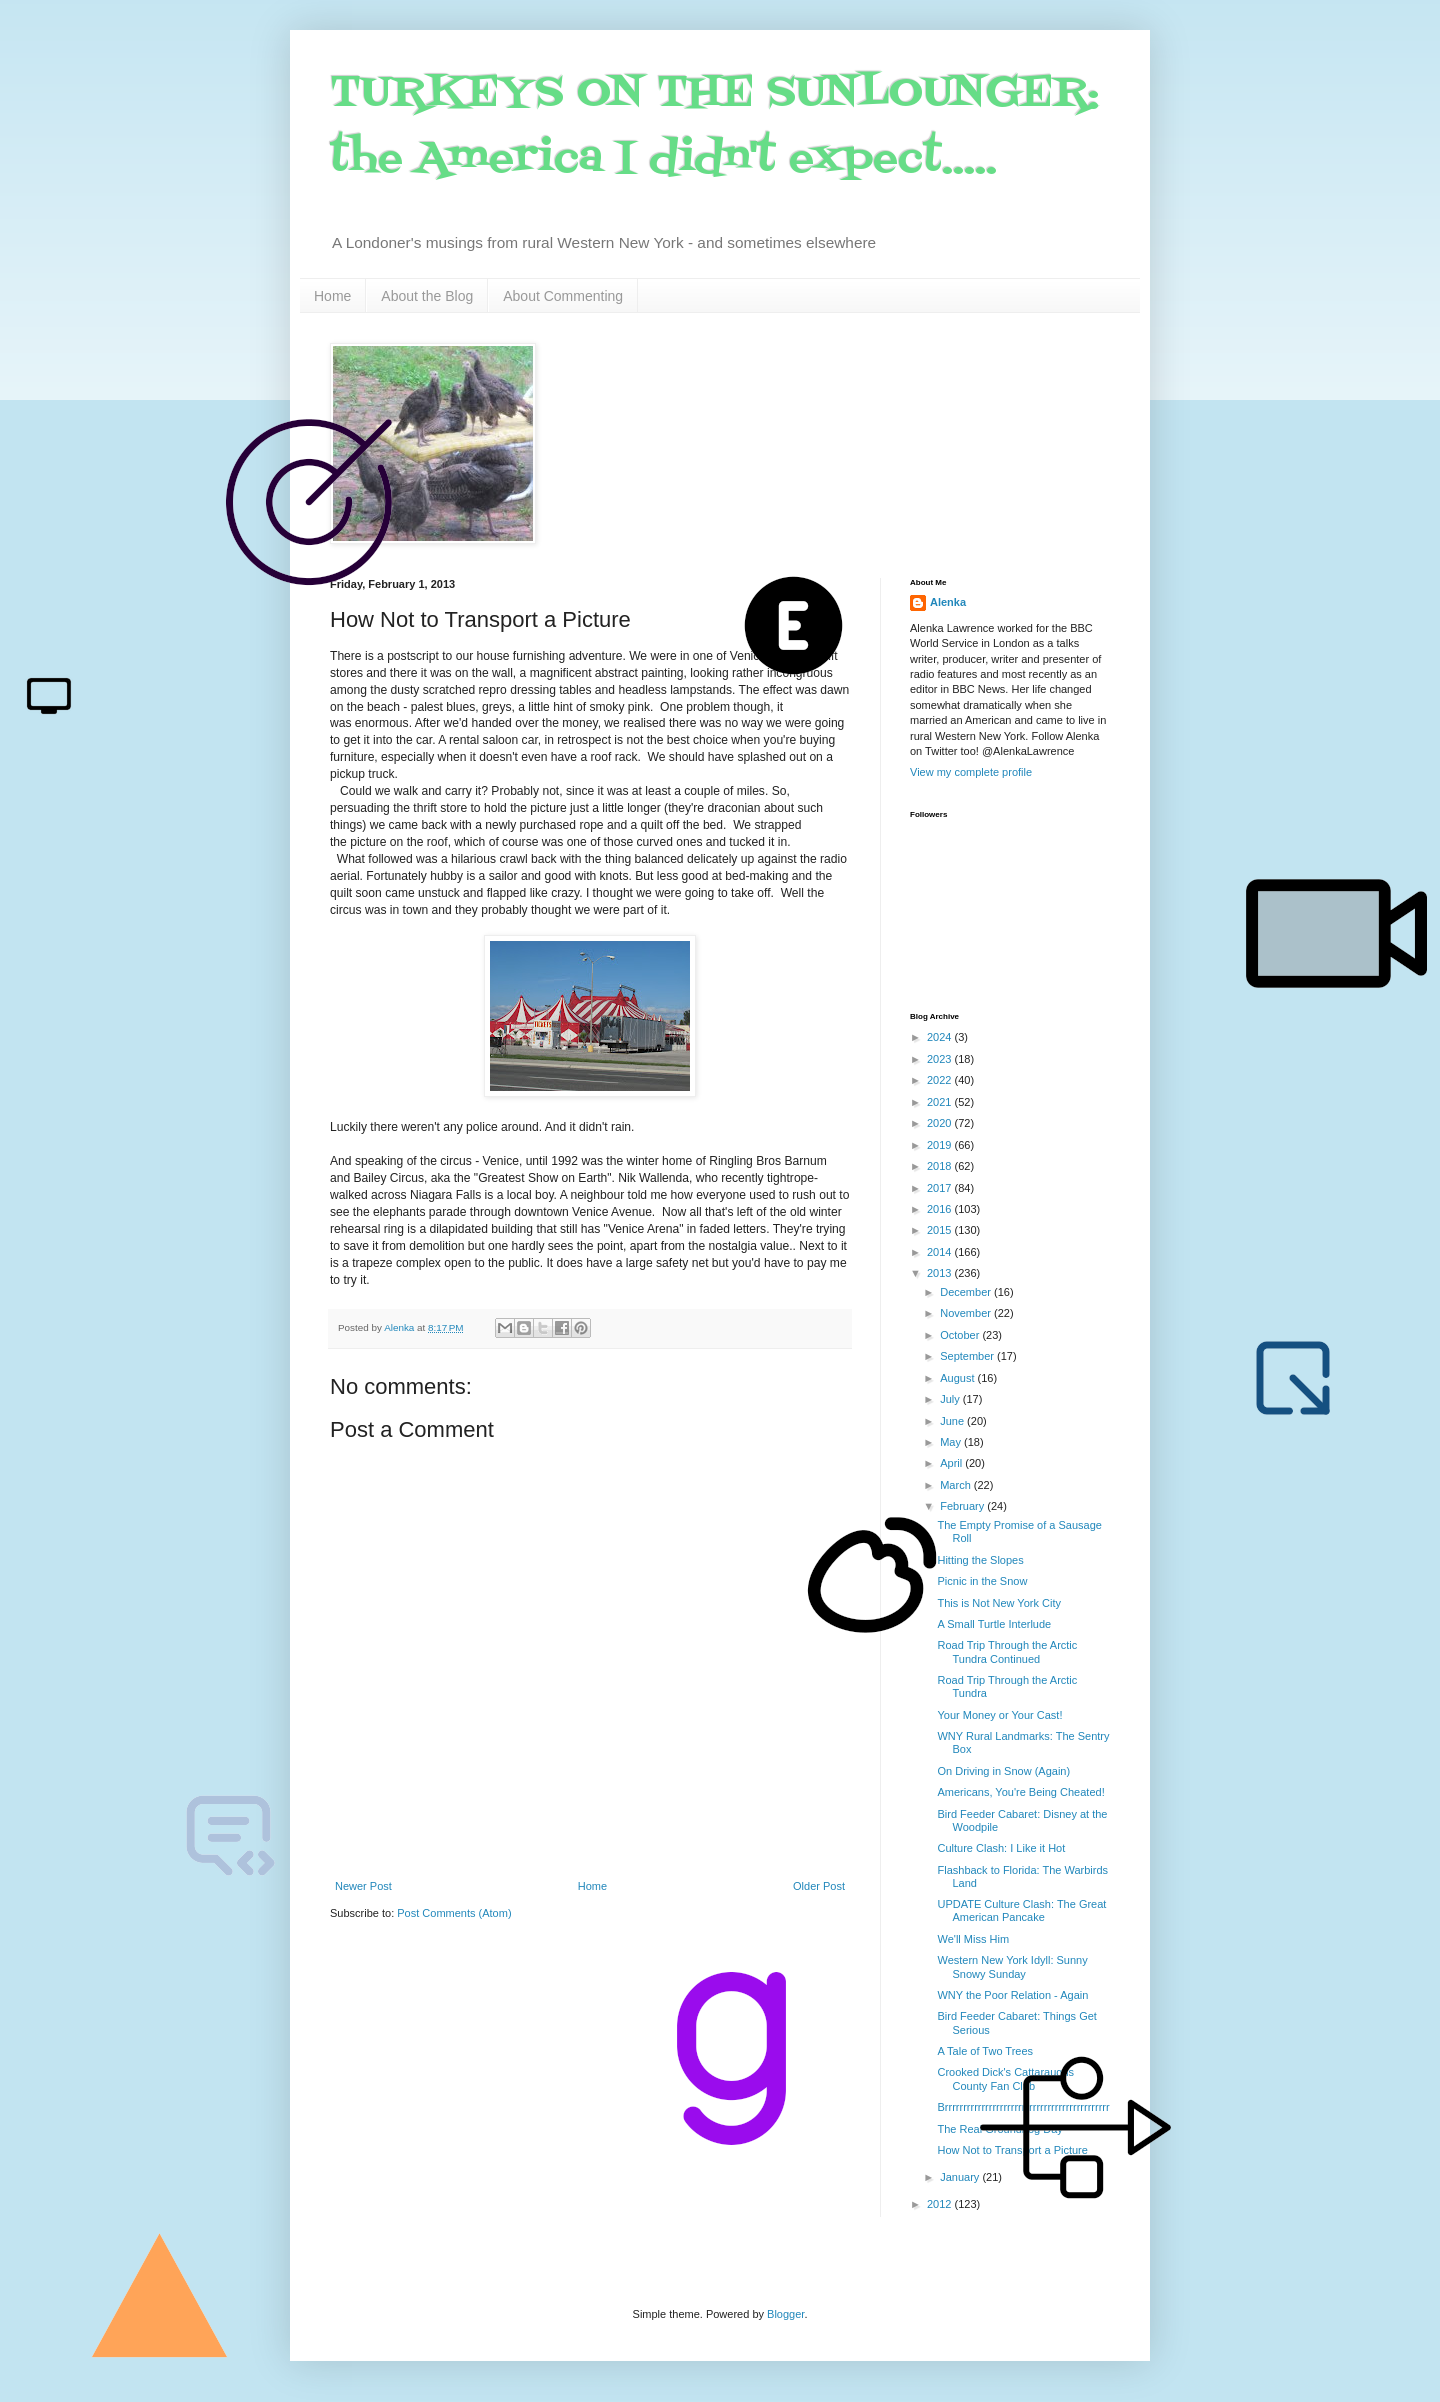  What do you see at coordinates (731, 2058) in the screenshot?
I see `open the Goodreads app` at bounding box center [731, 2058].